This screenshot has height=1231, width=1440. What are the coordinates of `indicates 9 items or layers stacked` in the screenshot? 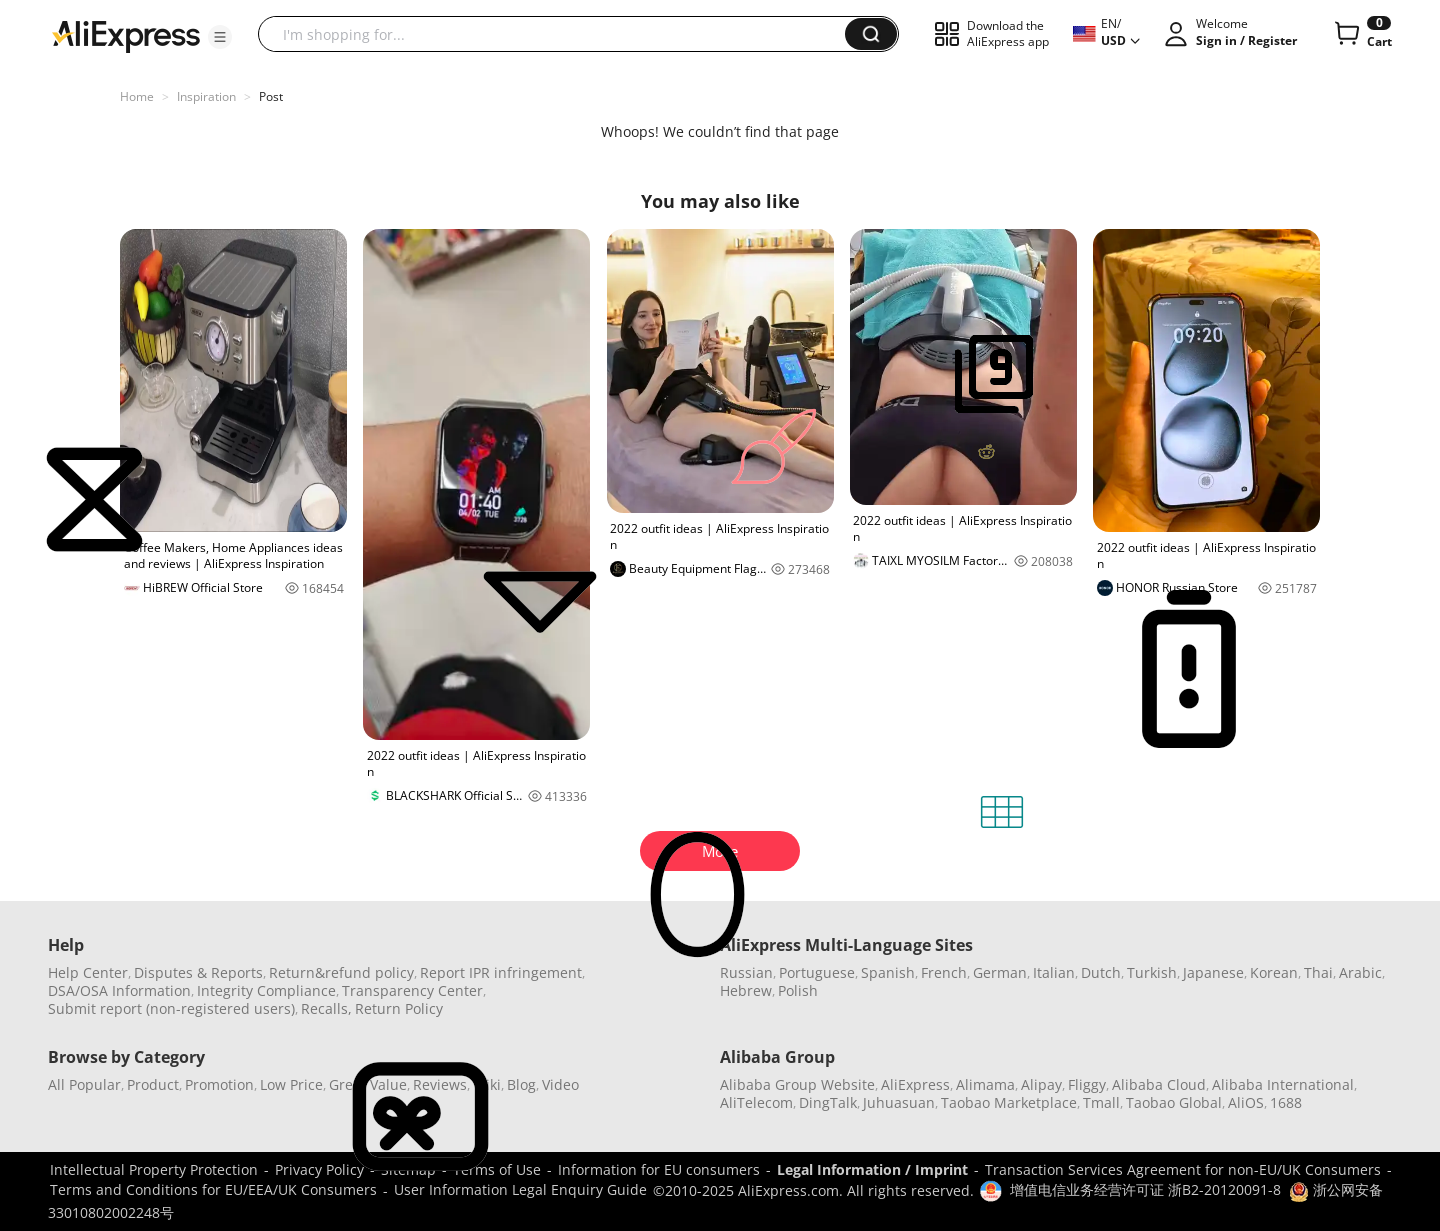 It's located at (994, 374).